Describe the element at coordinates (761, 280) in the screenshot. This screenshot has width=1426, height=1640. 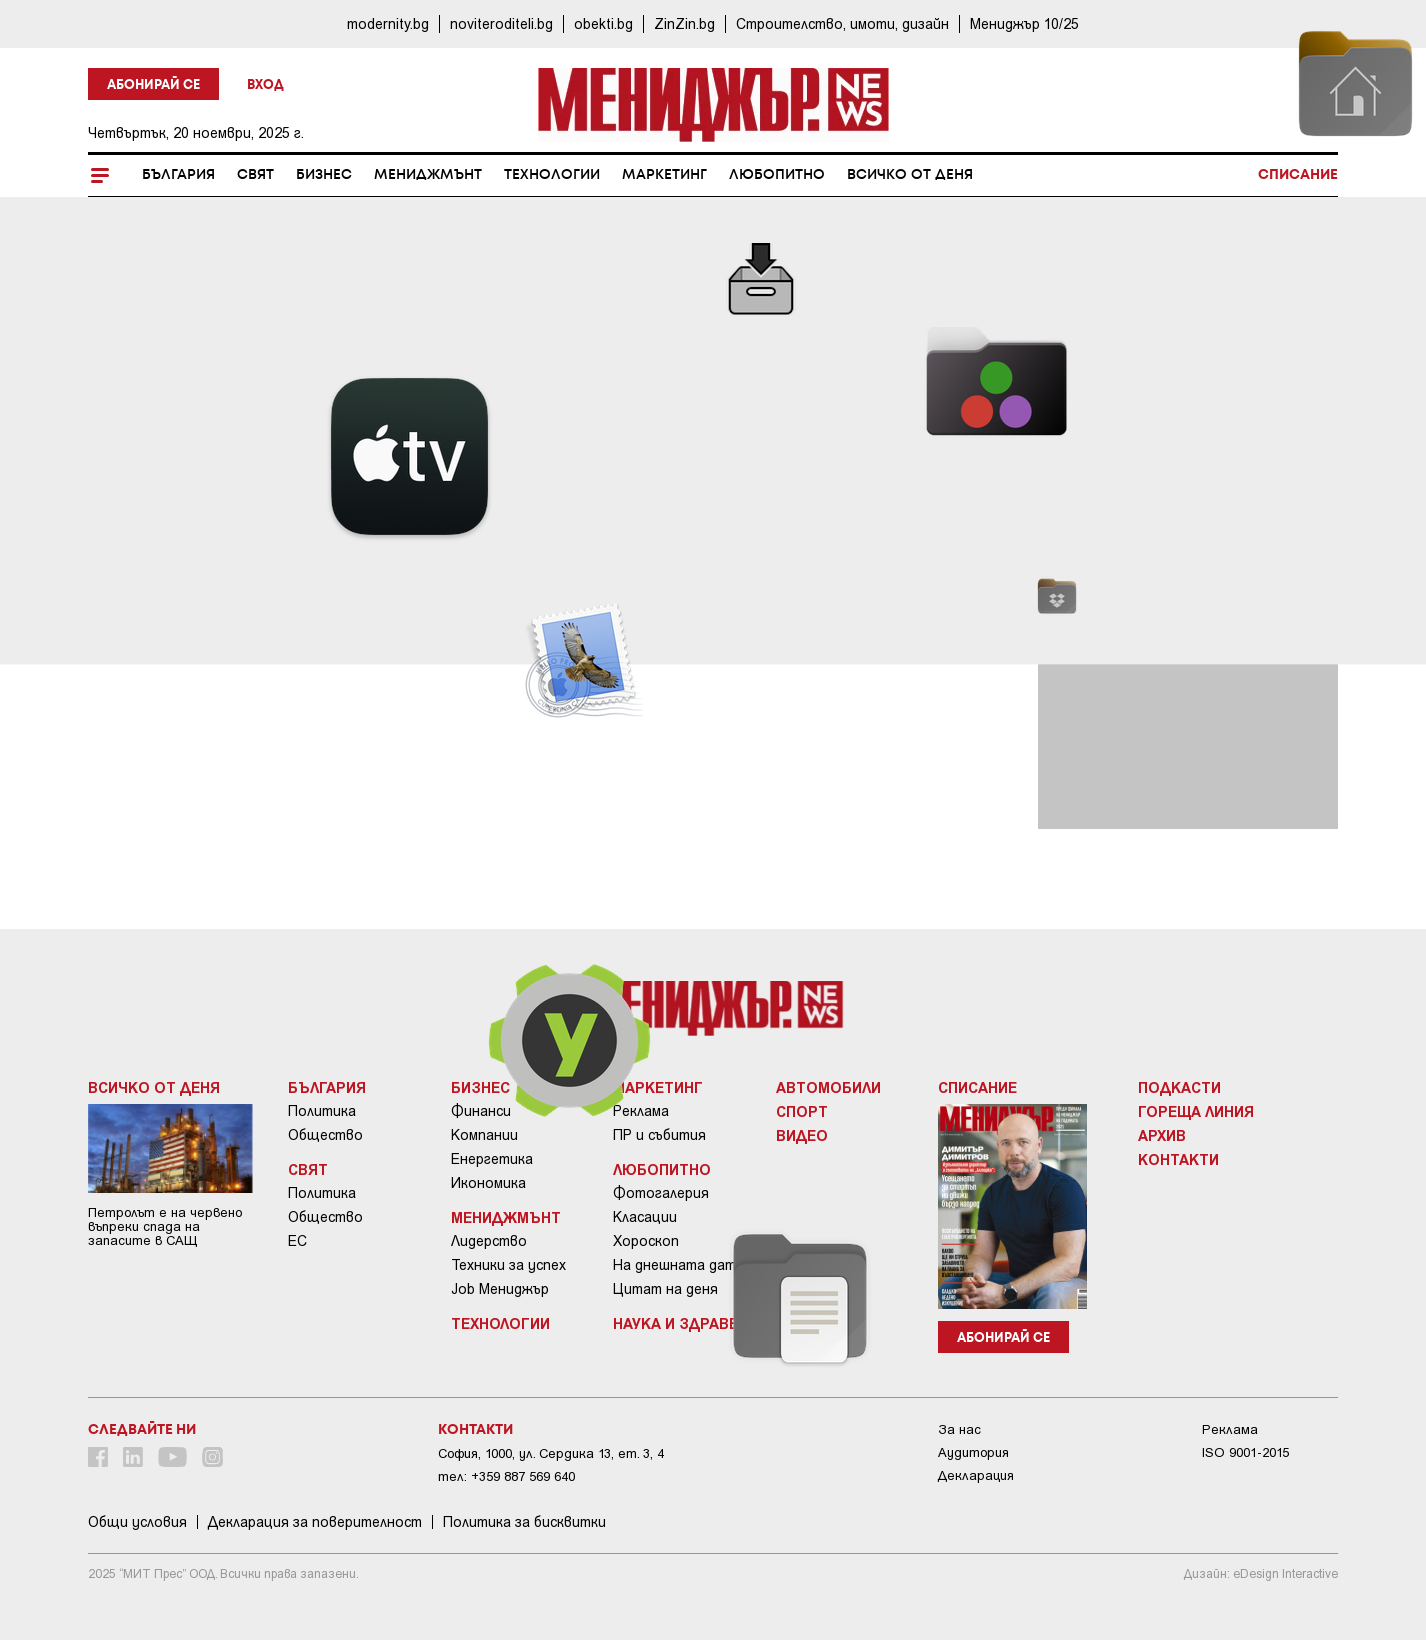
I see `access your dropbox folder in the sidebar` at that location.